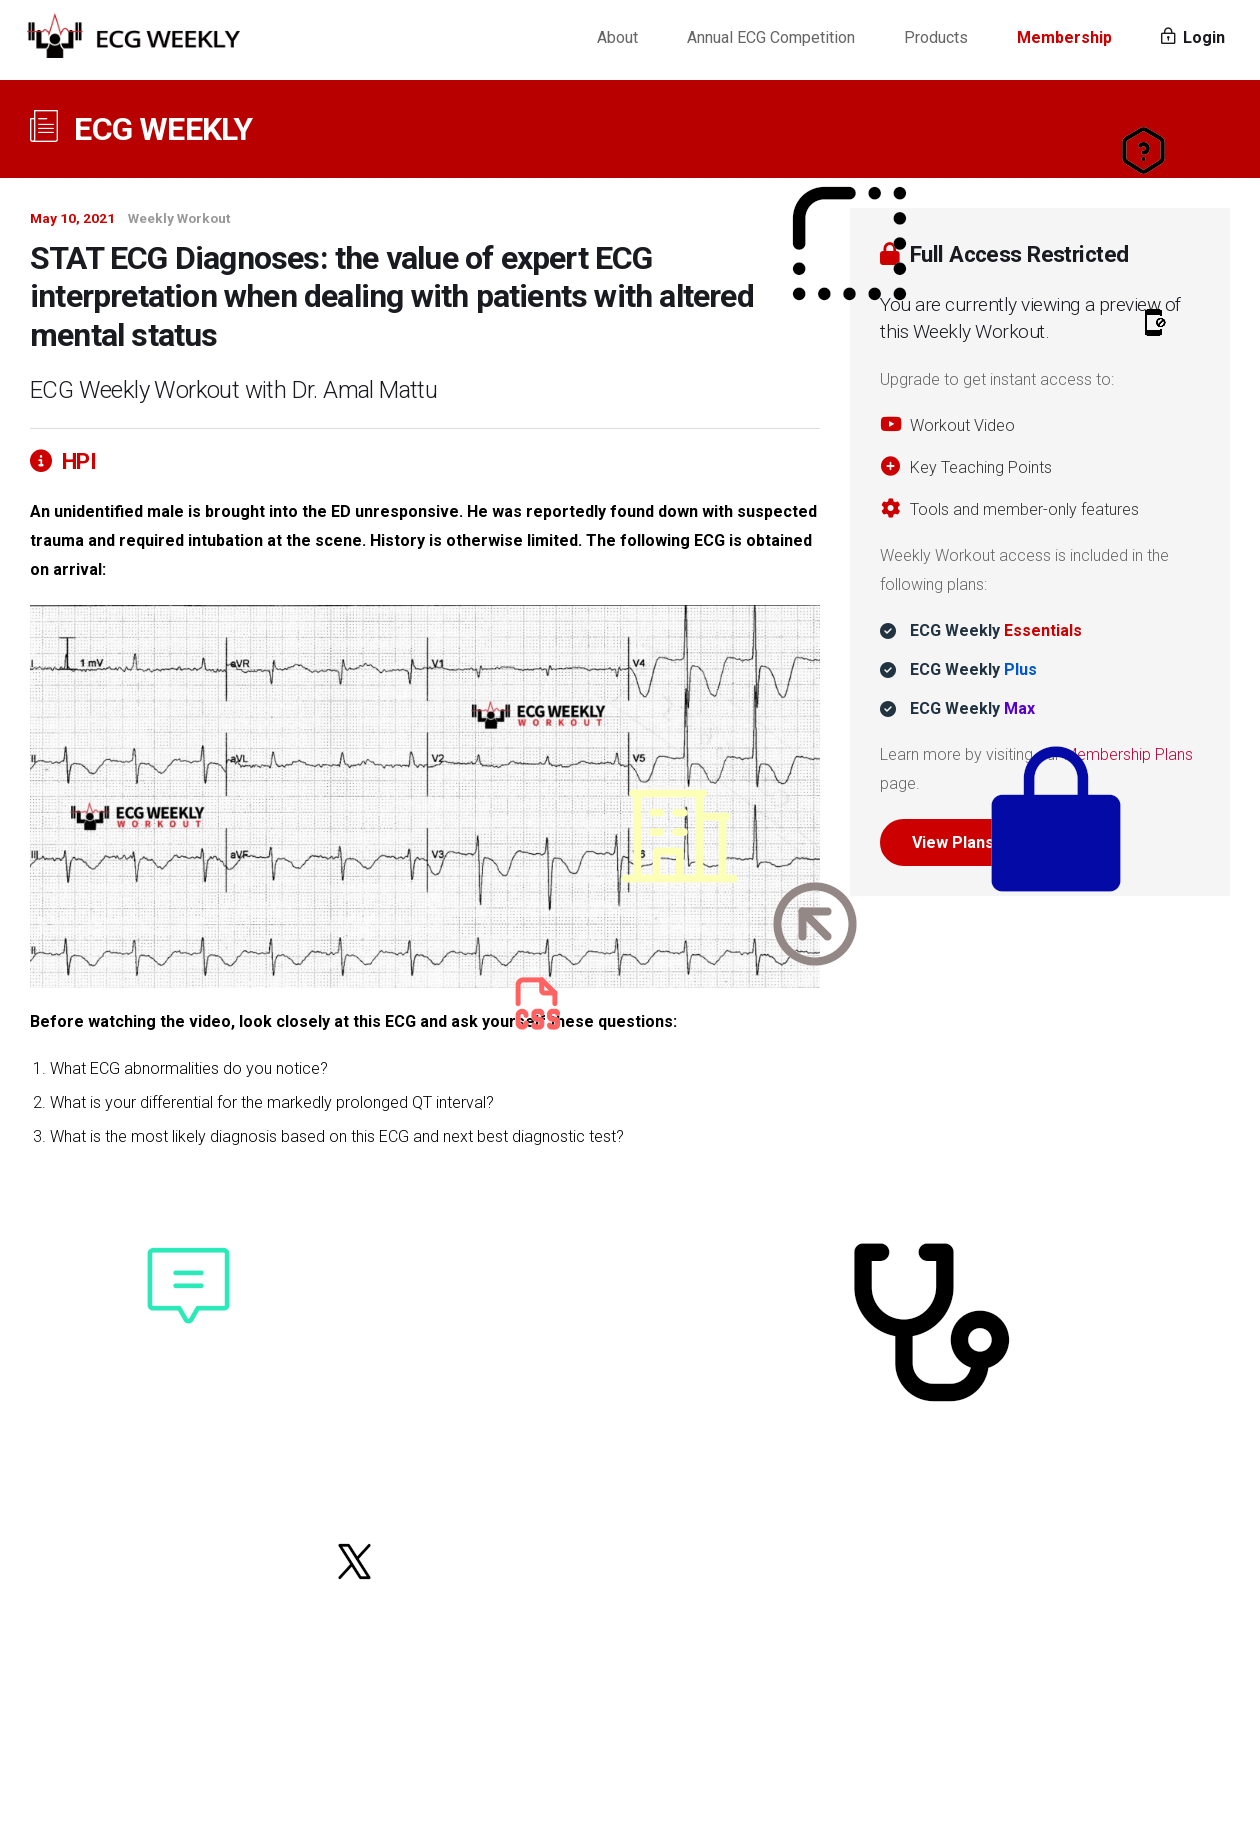 This screenshot has width=1260, height=1847. What do you see at coordinates (536, 1003) in the screenshot?
I see `indicates a CSS stylesheet file` at bounding box center [536, 1003].